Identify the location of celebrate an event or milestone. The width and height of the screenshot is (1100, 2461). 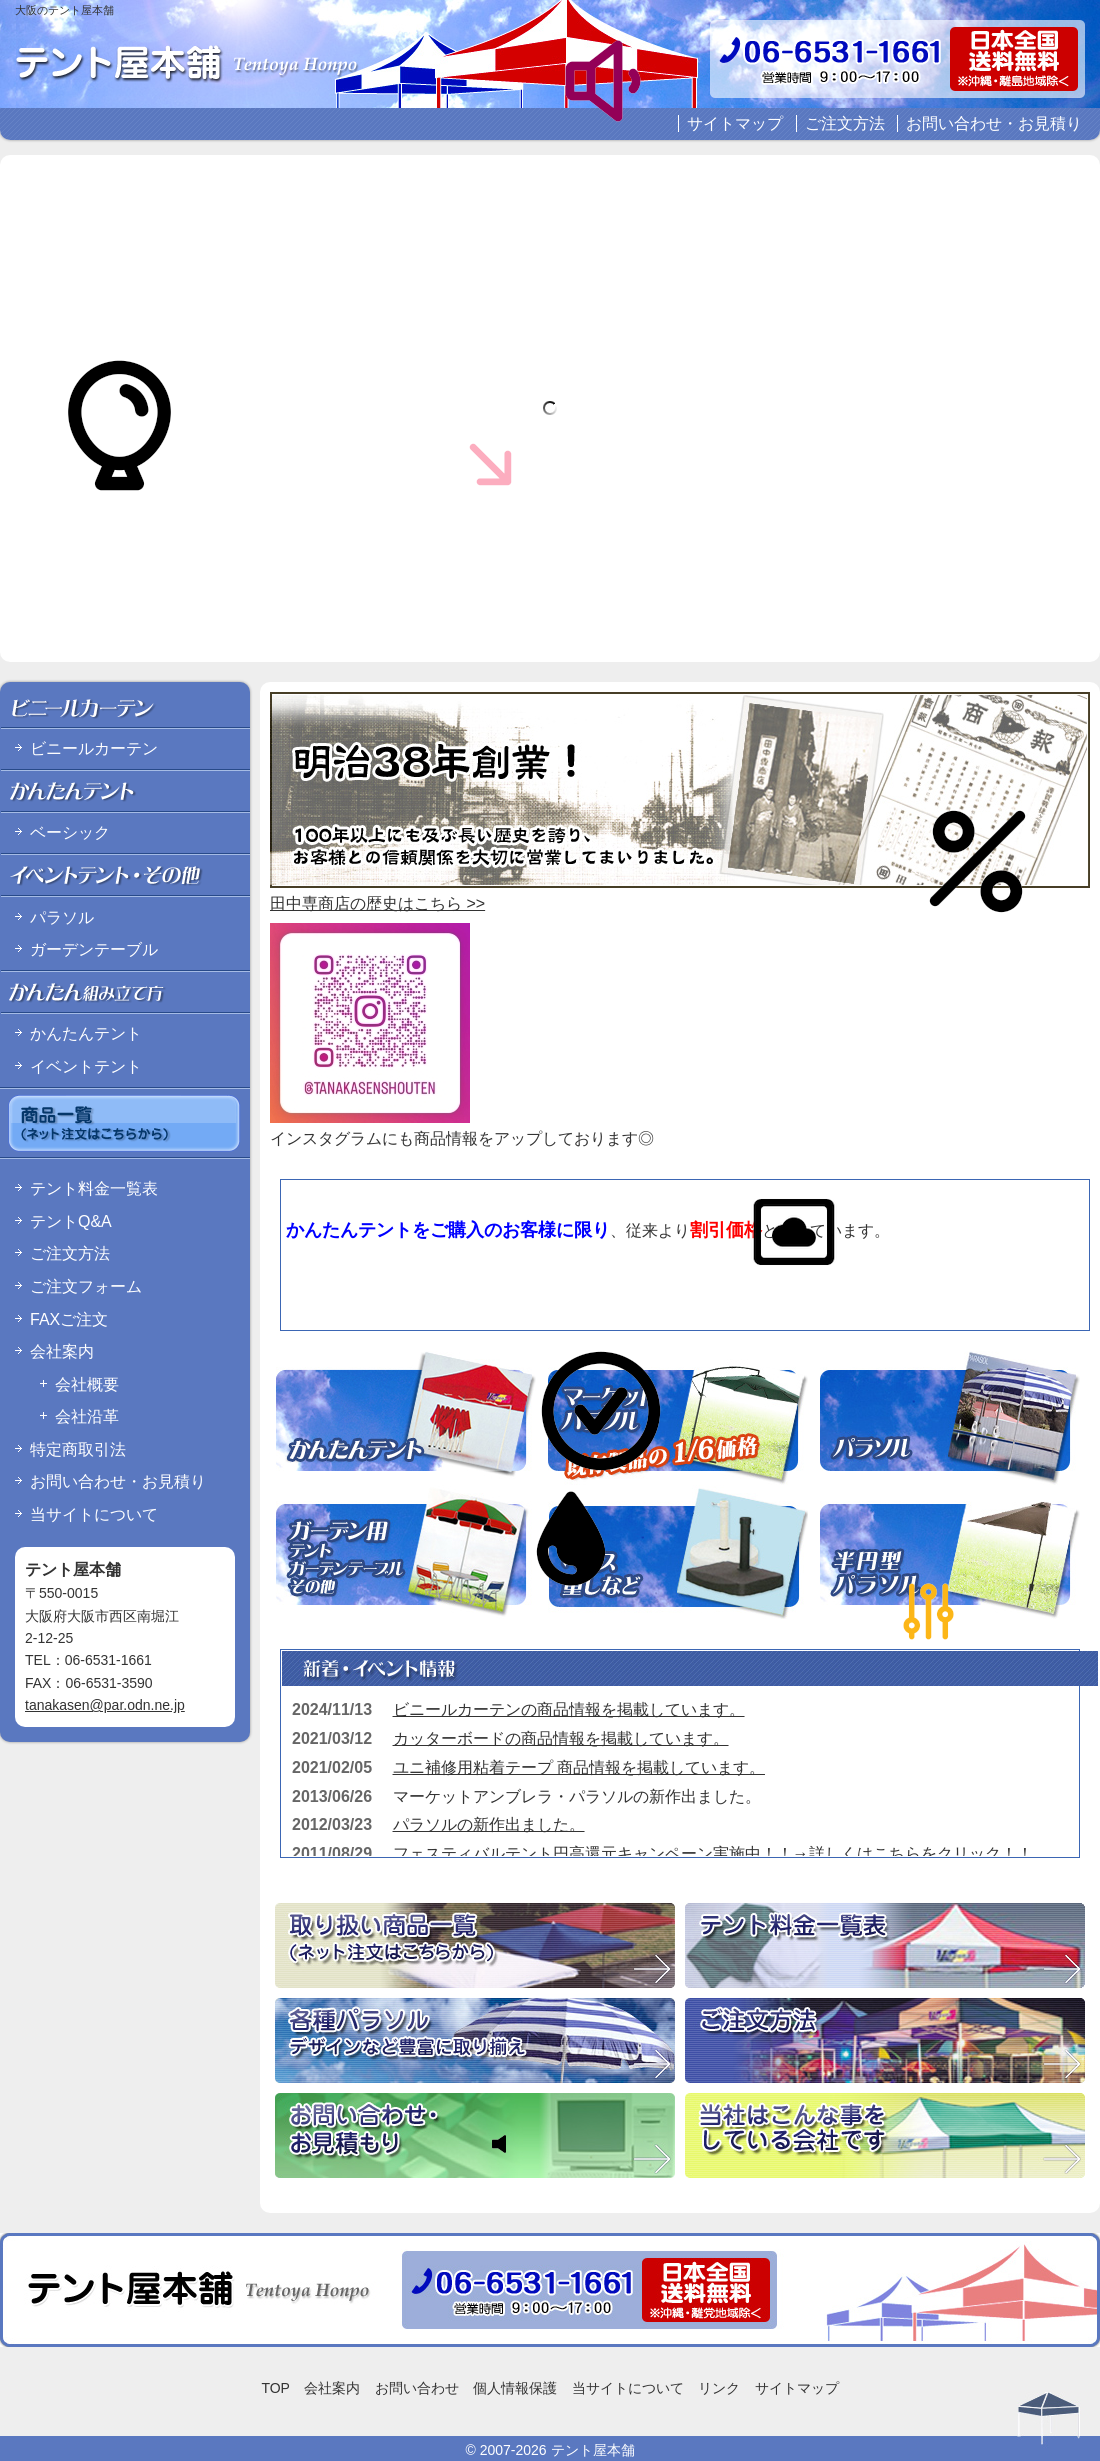
(119, 425).